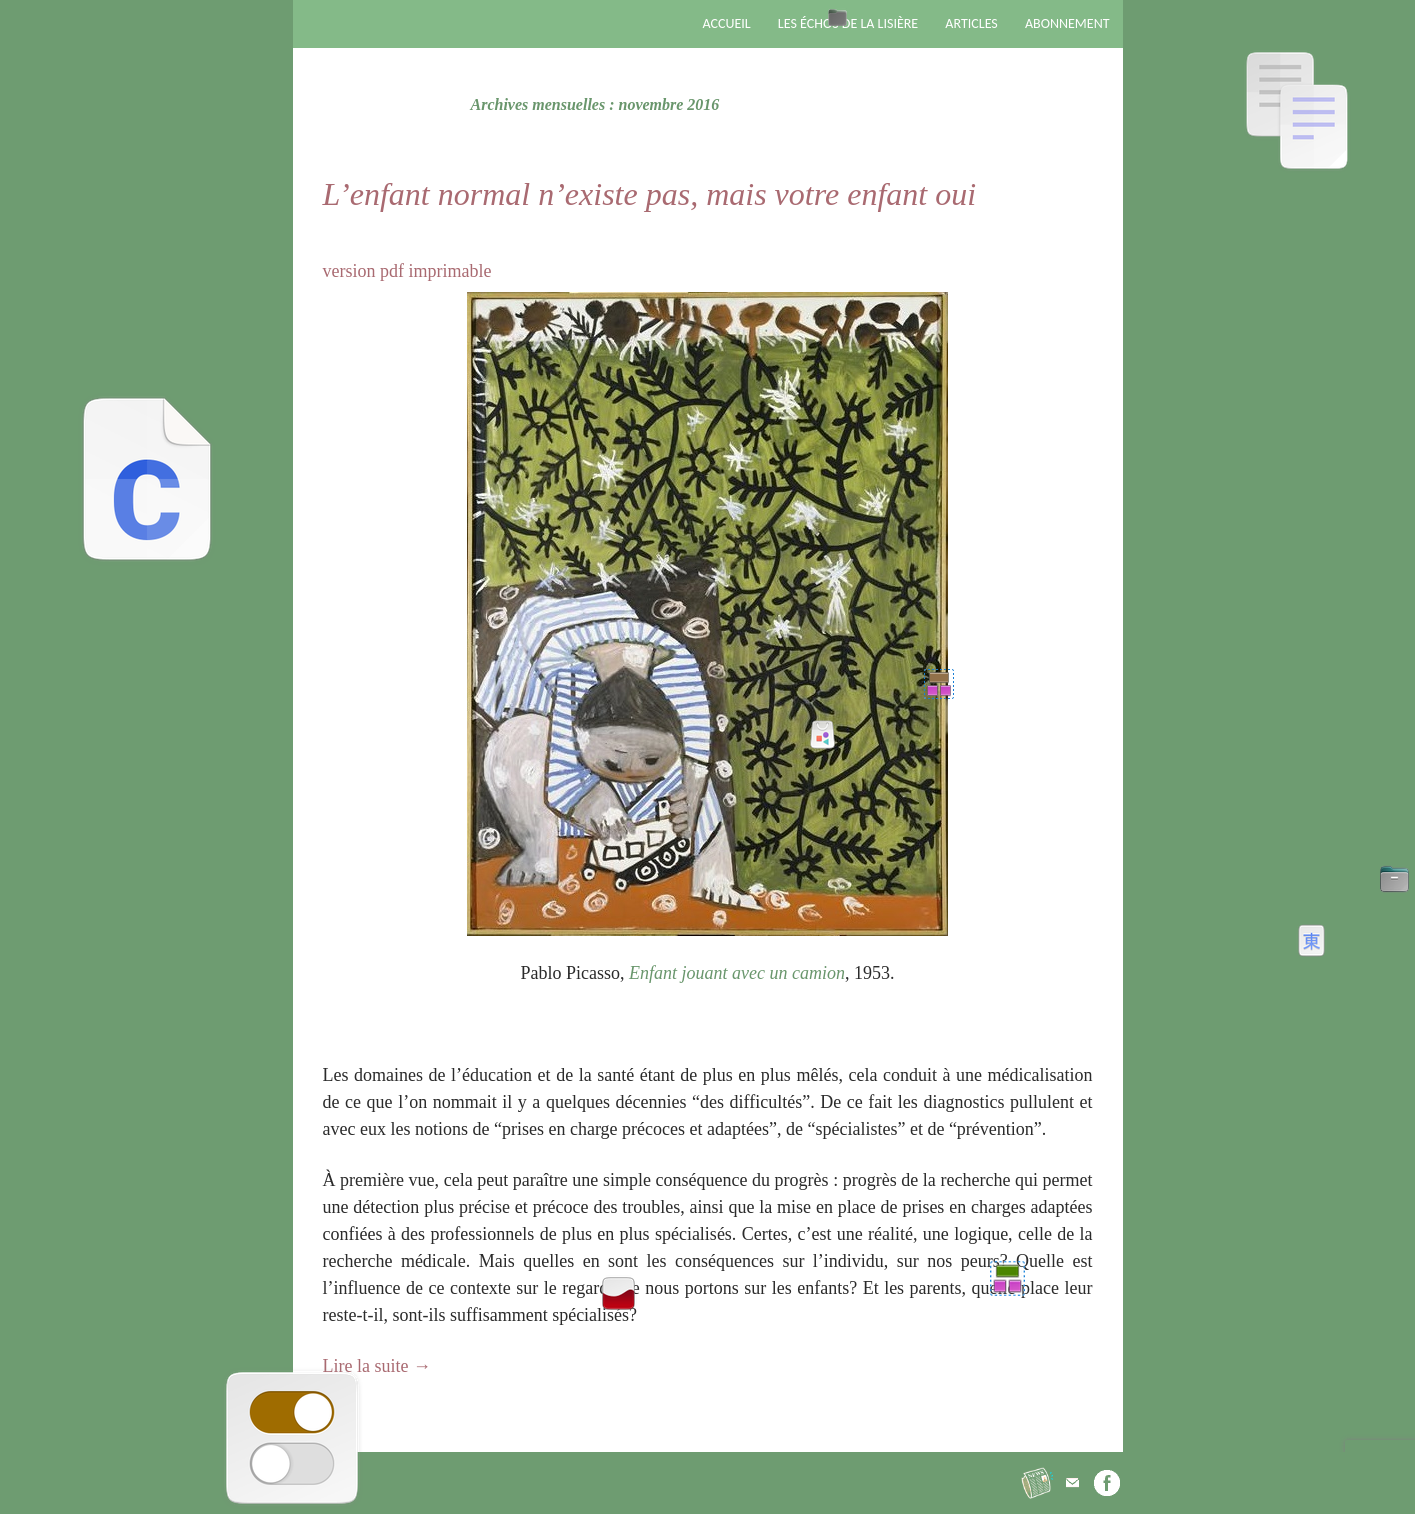 This screenshot has width=1415, height=1514. I want to click on select all items in the current view, so click(1007, 1278).